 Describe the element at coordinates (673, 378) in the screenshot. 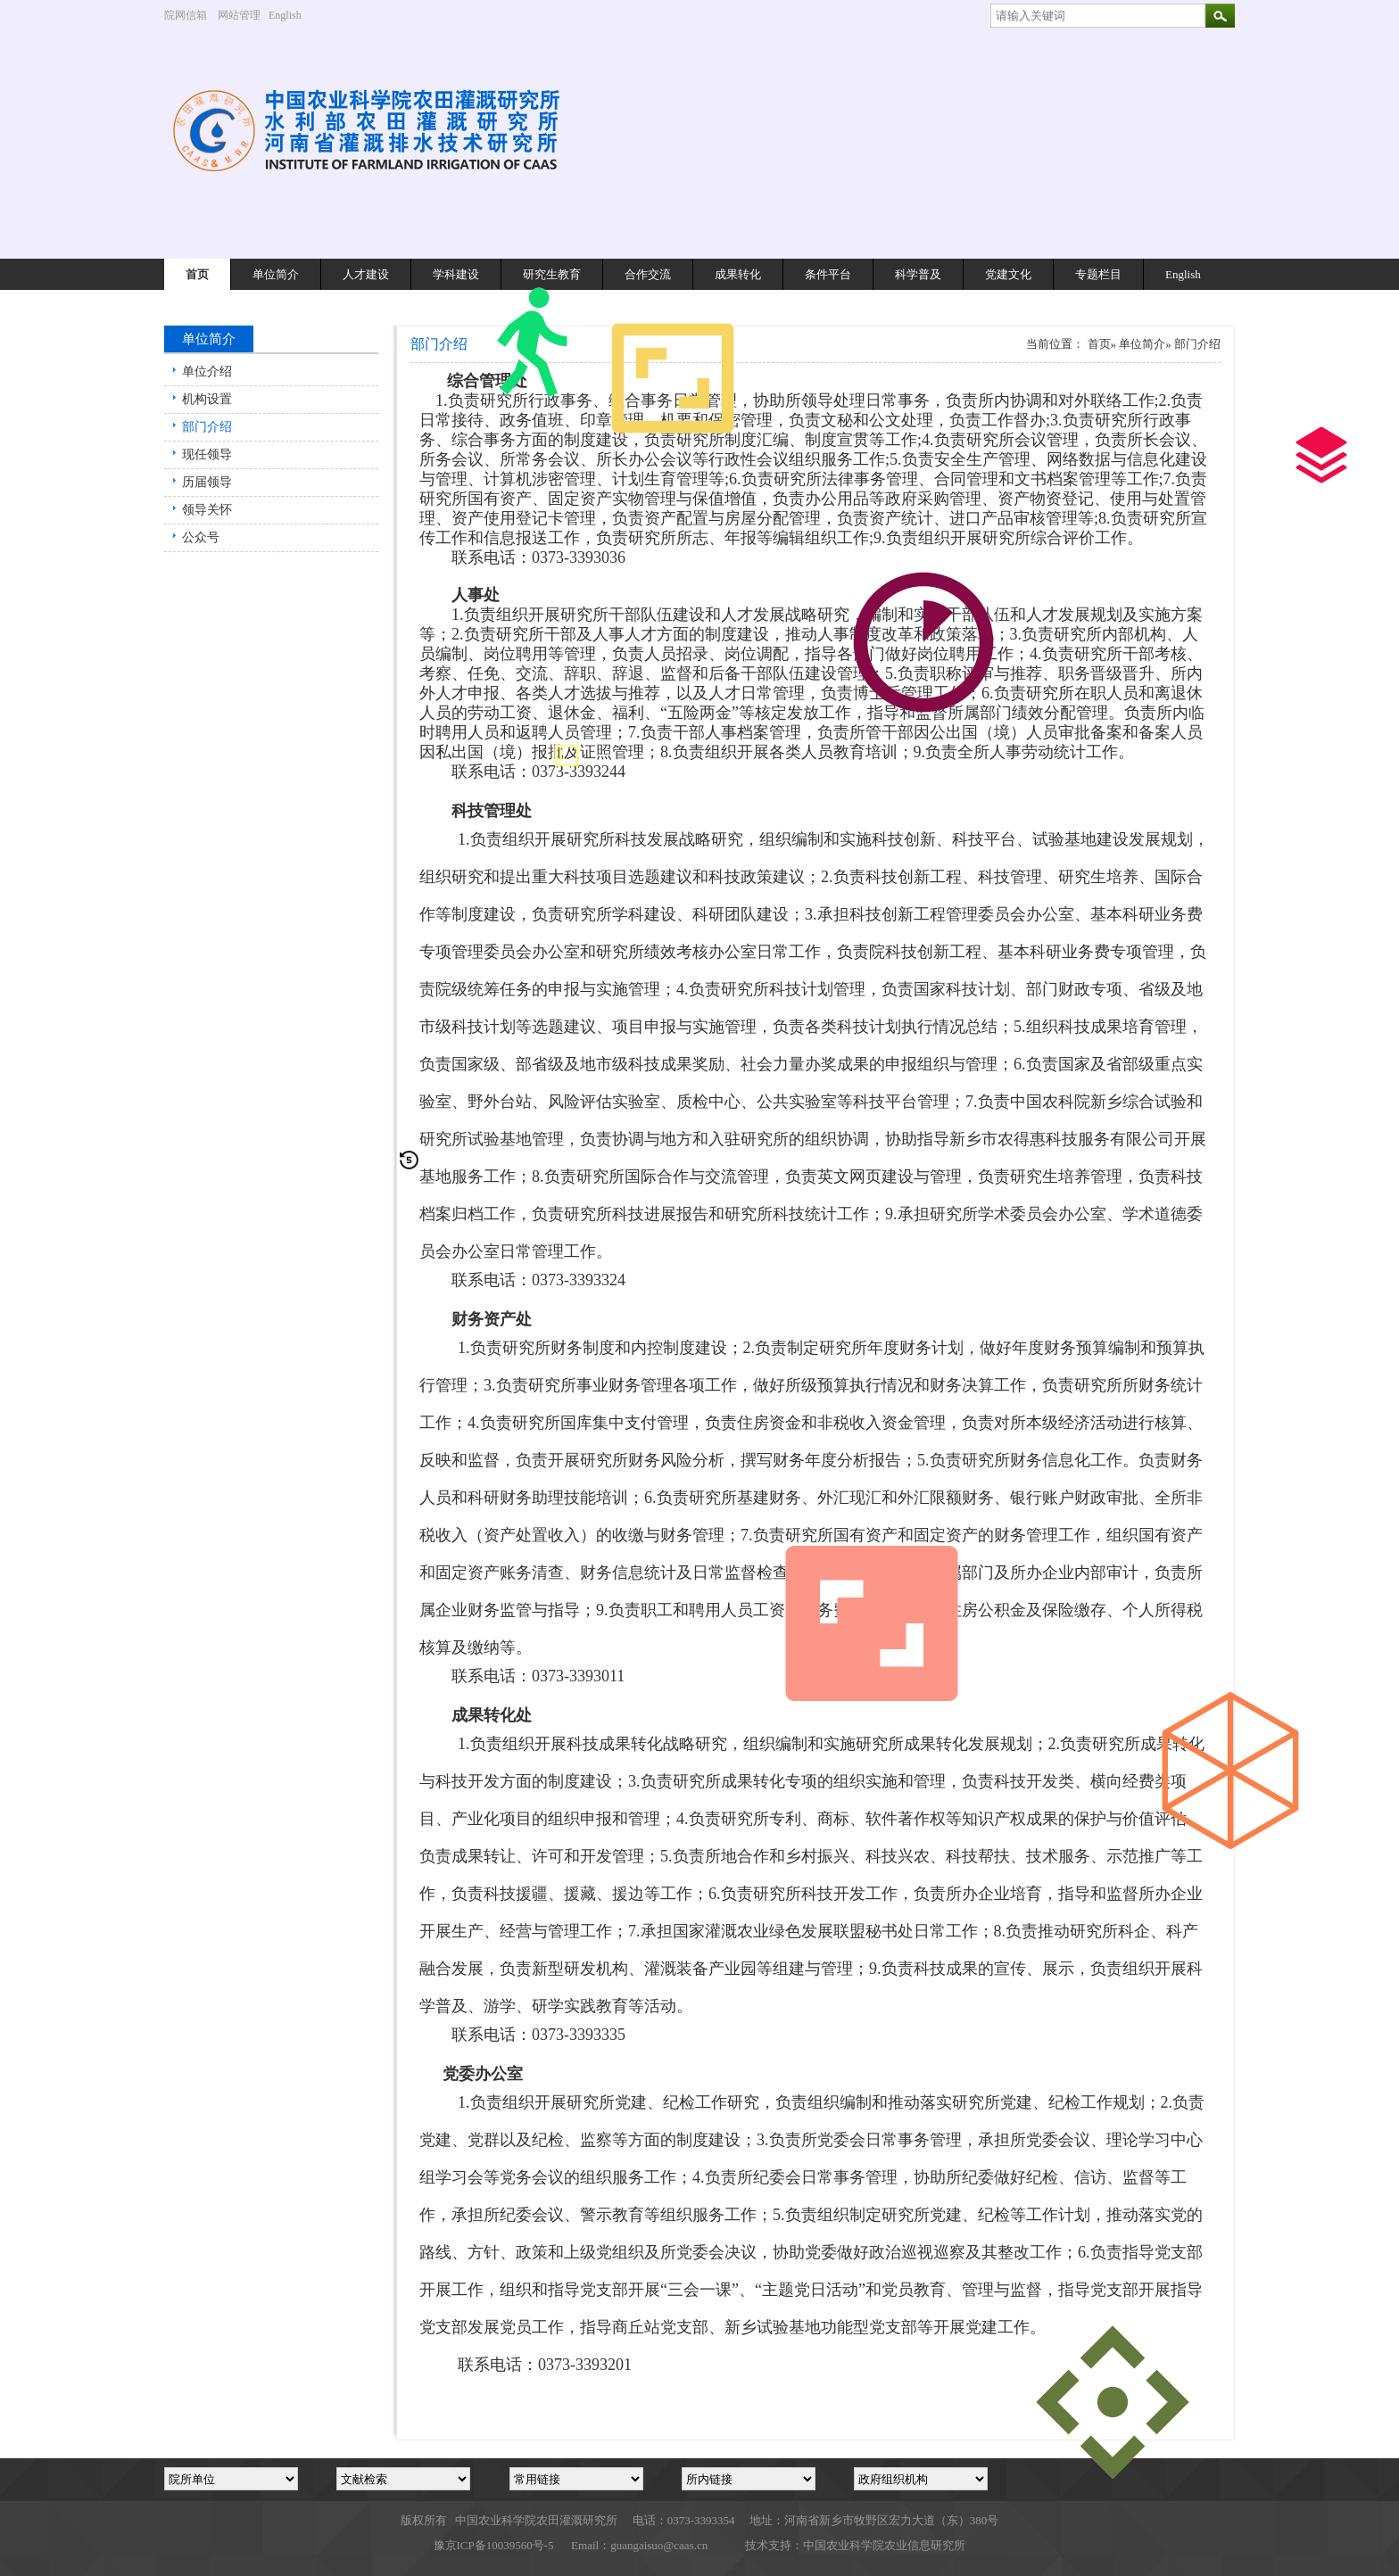

I see `adjust image or video aspect ratio` at that location.